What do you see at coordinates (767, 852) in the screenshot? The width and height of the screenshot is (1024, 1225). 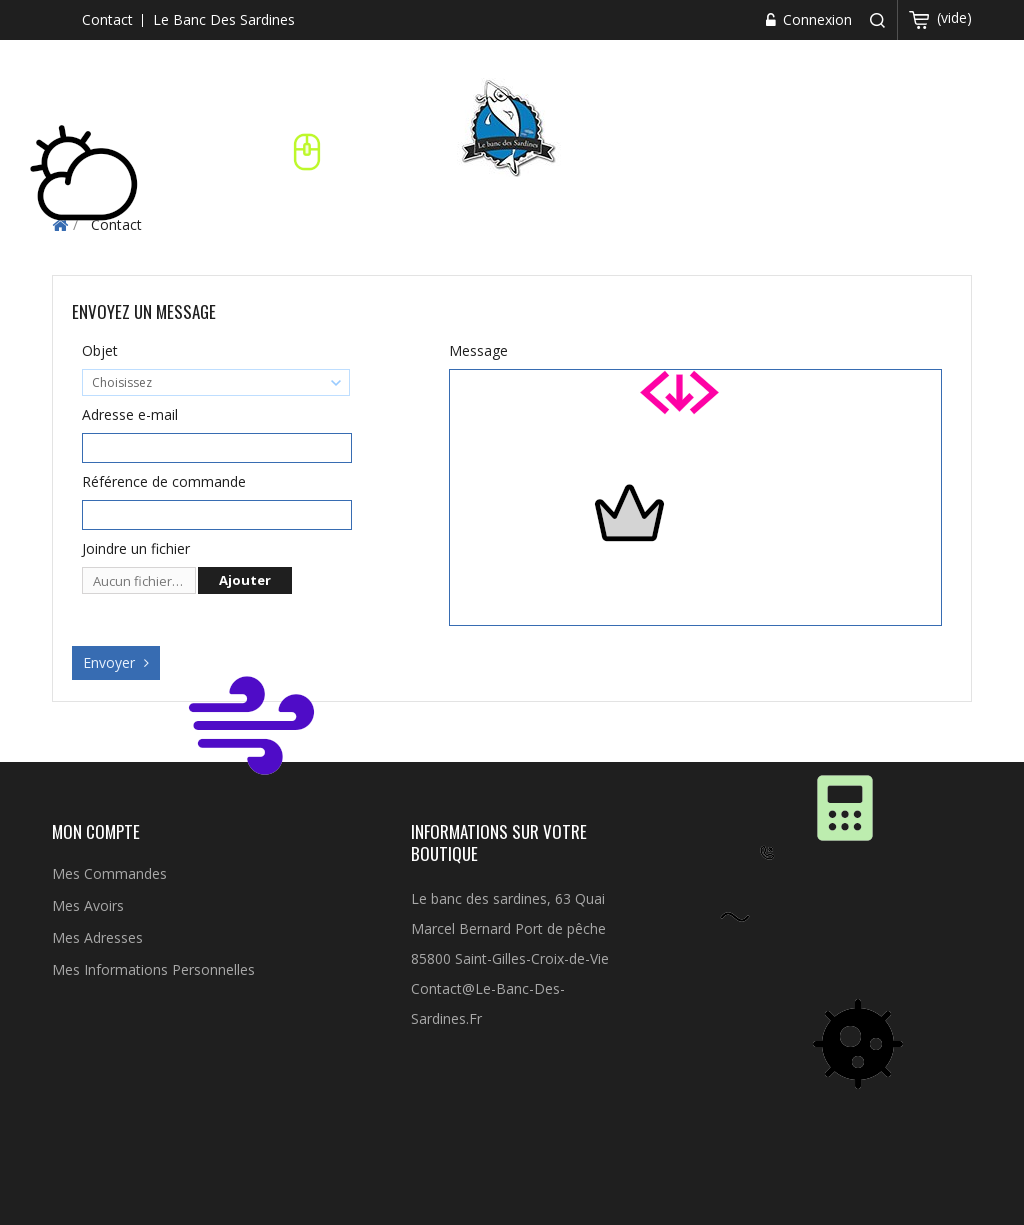 I see `end or reject a phone call` at bounding box center [767, 852].